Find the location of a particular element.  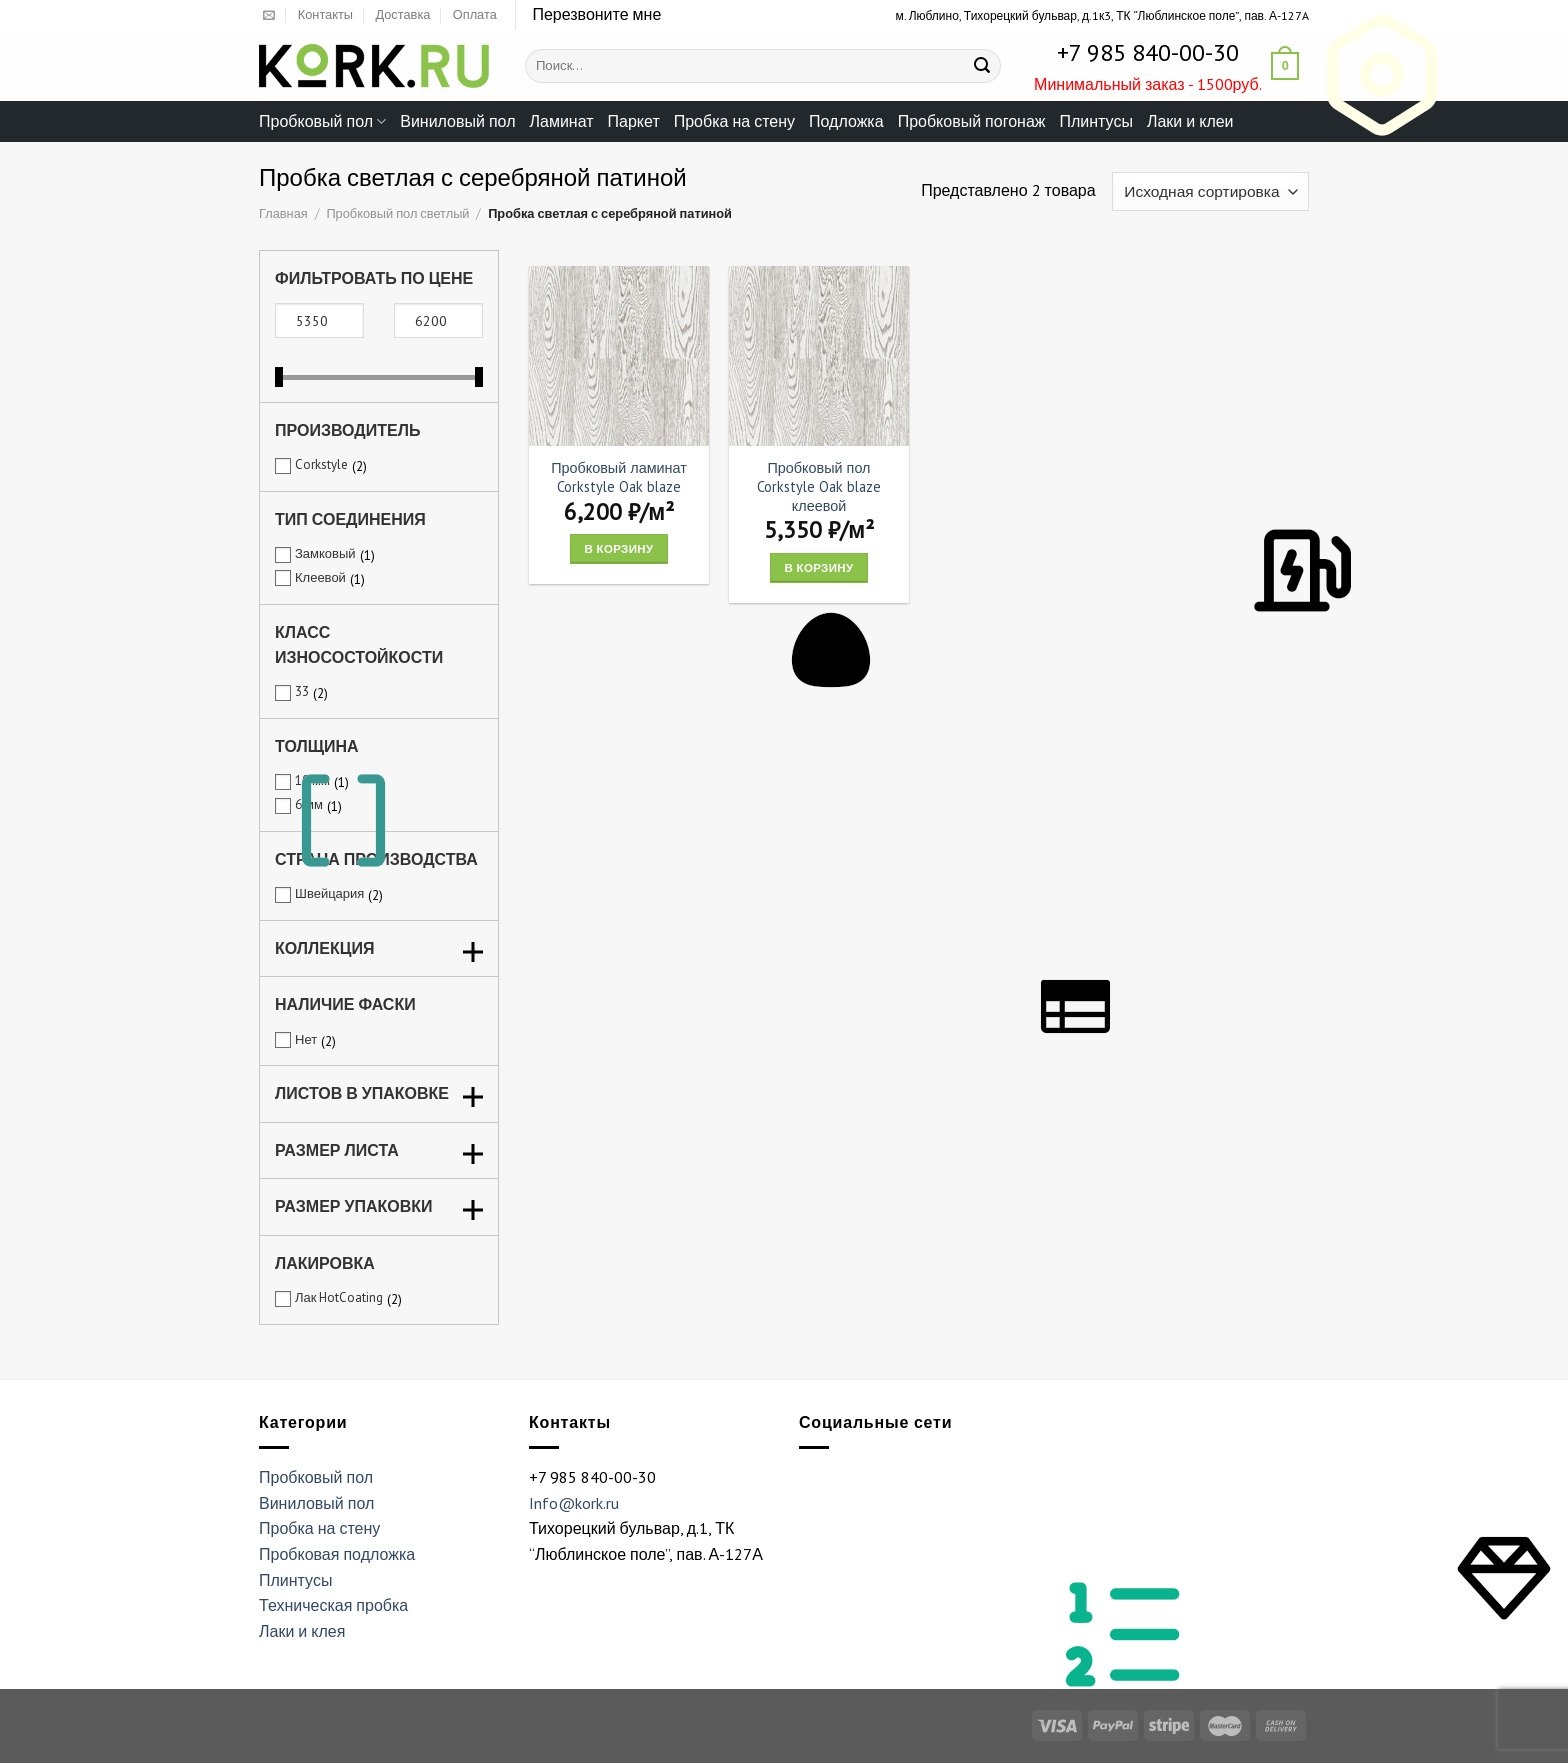

insert or edit code brackets is located at coordinates (343, 820).